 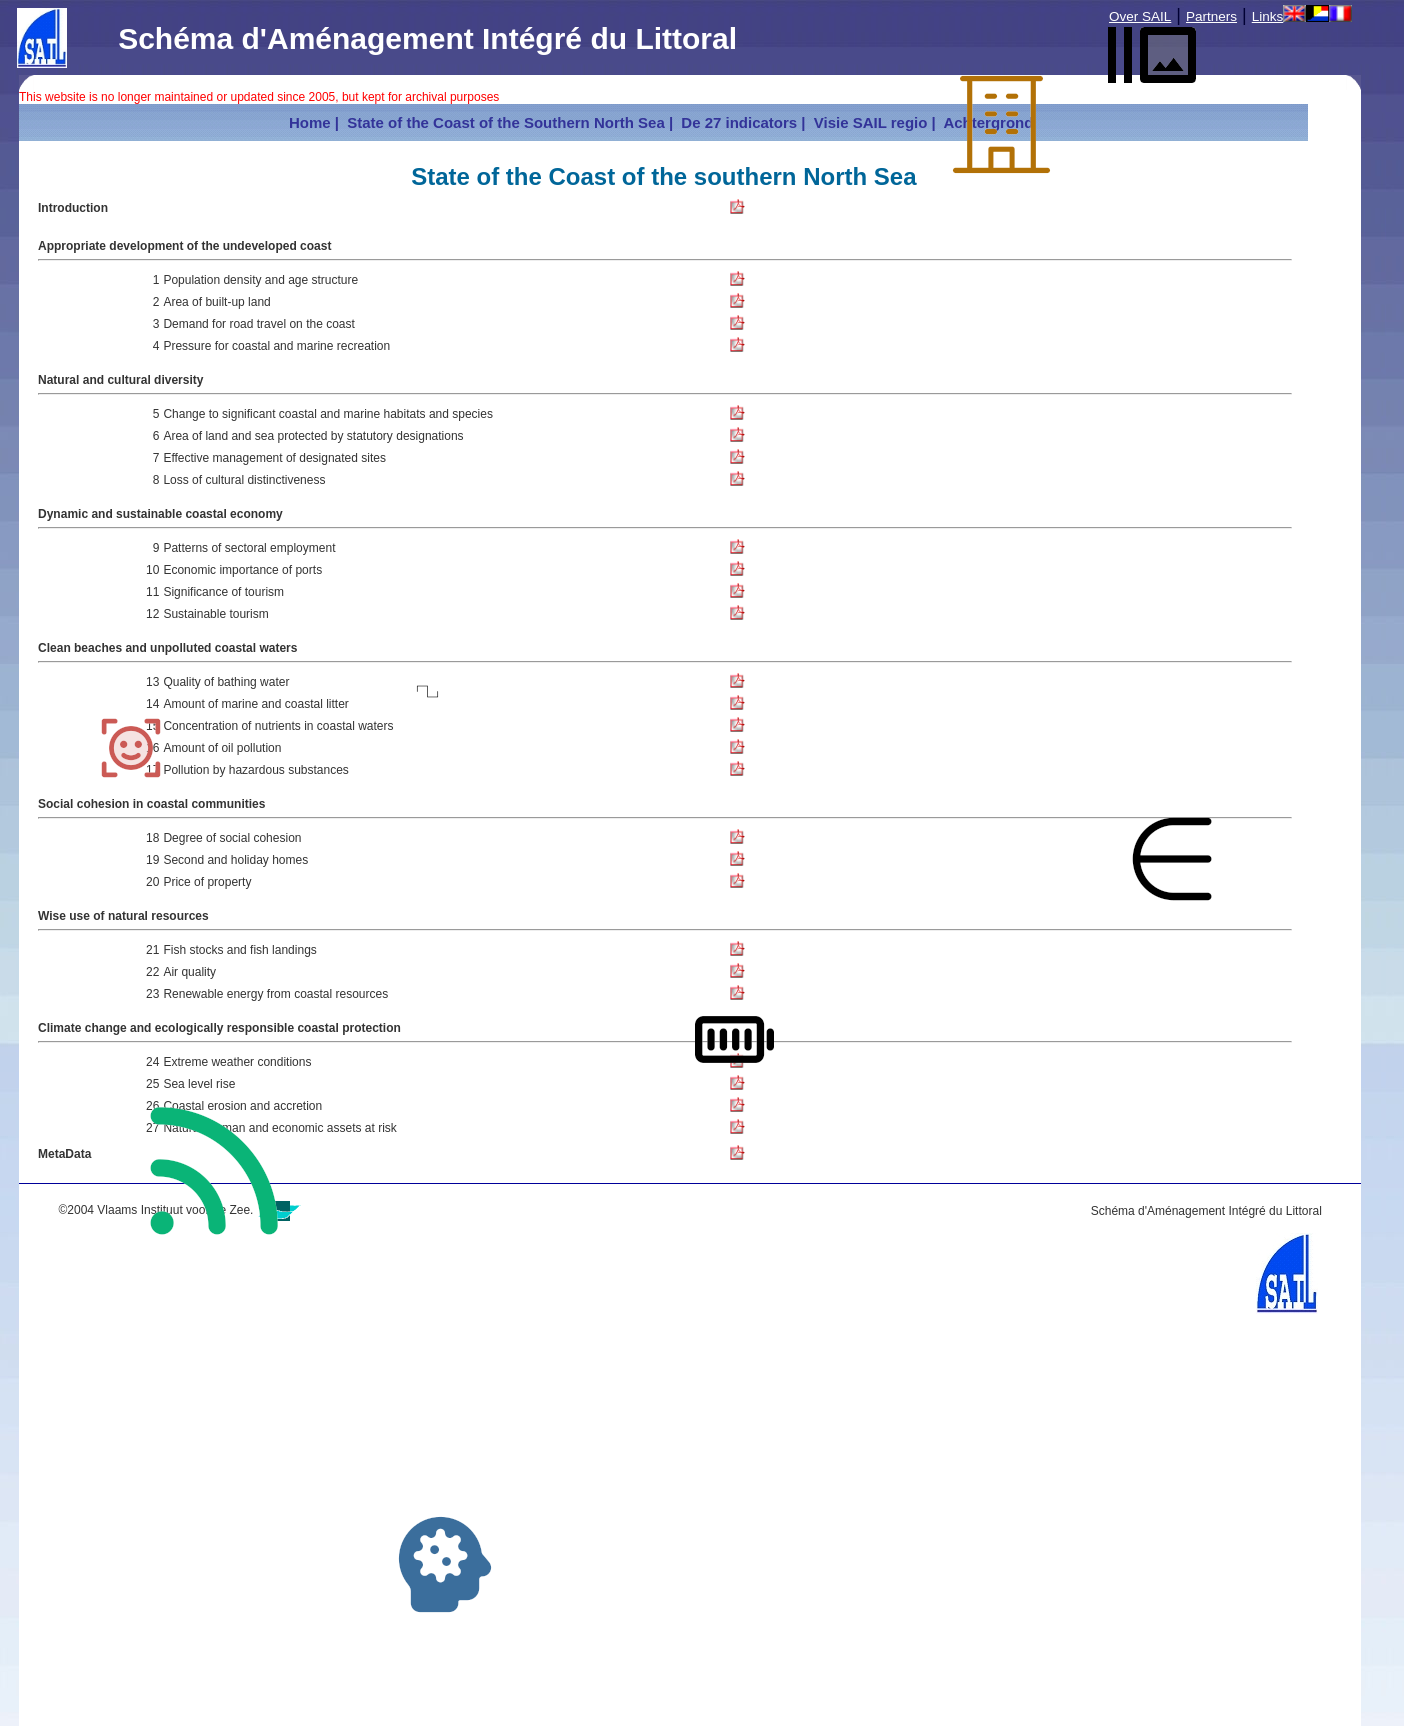 I want to click on indicates set membership in mathematical notation, so click(x=1174, y=859).